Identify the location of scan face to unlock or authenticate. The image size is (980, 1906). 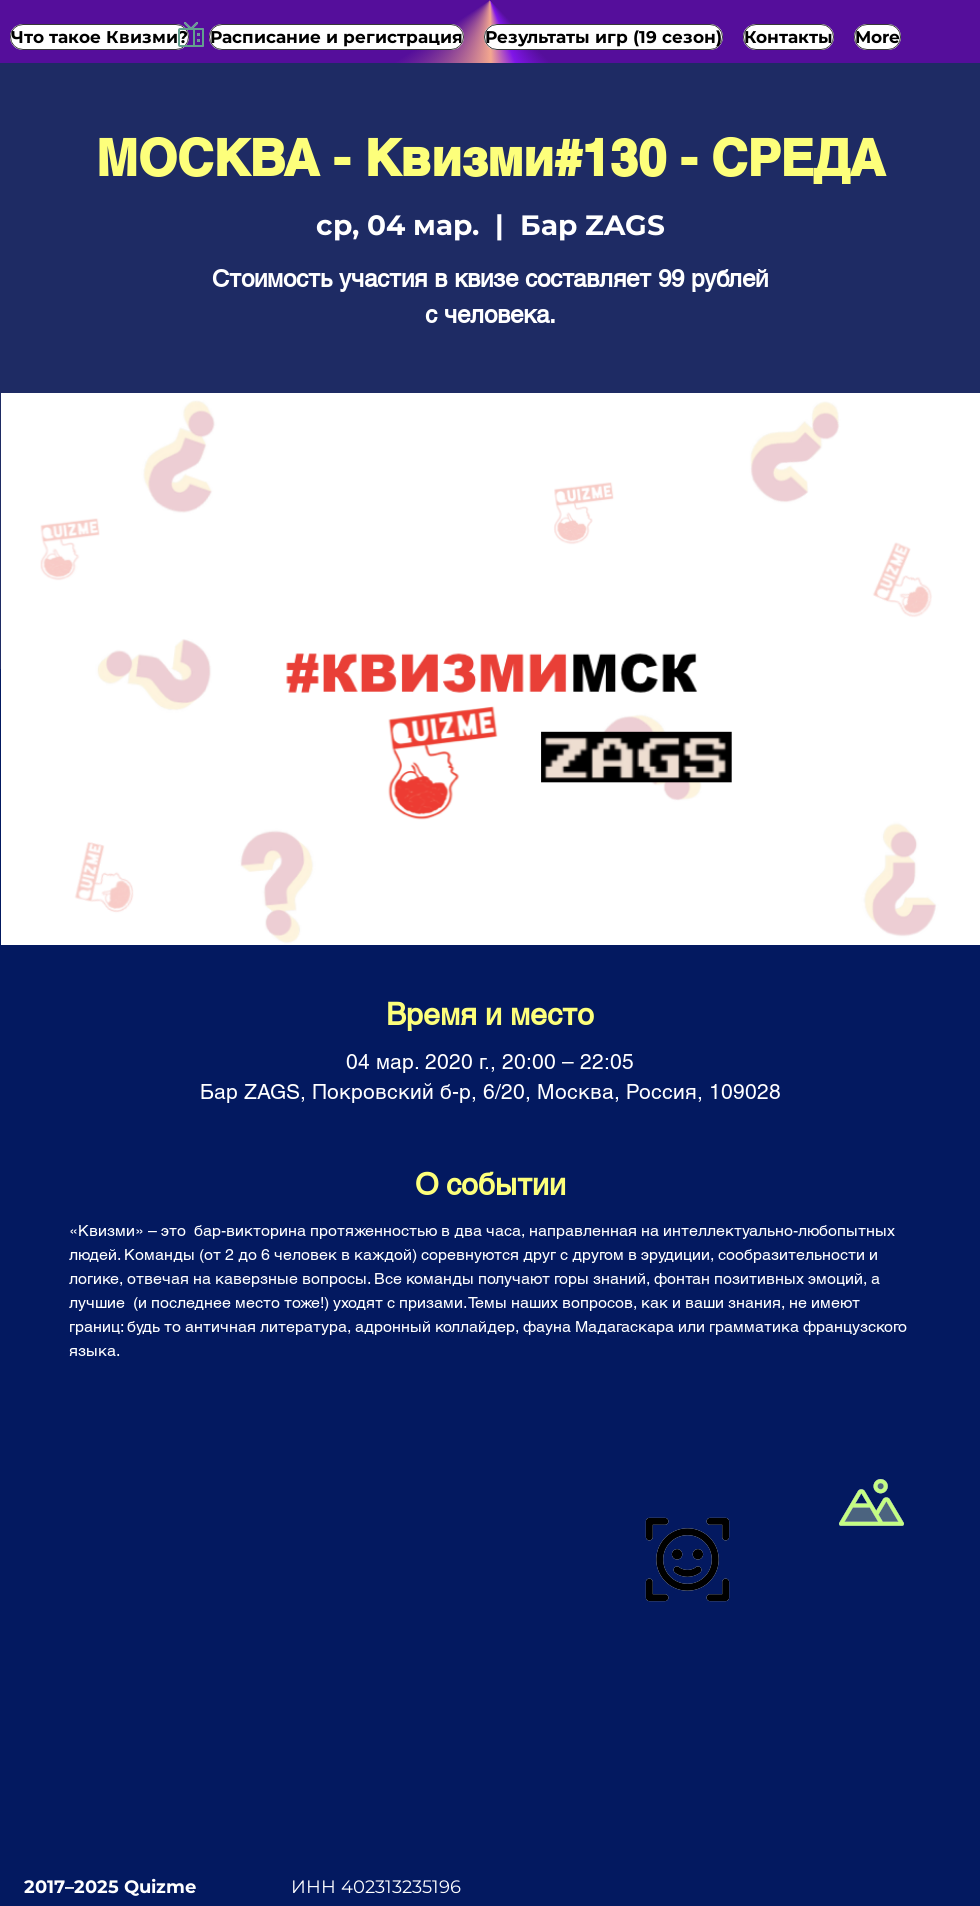
(687, 1559).